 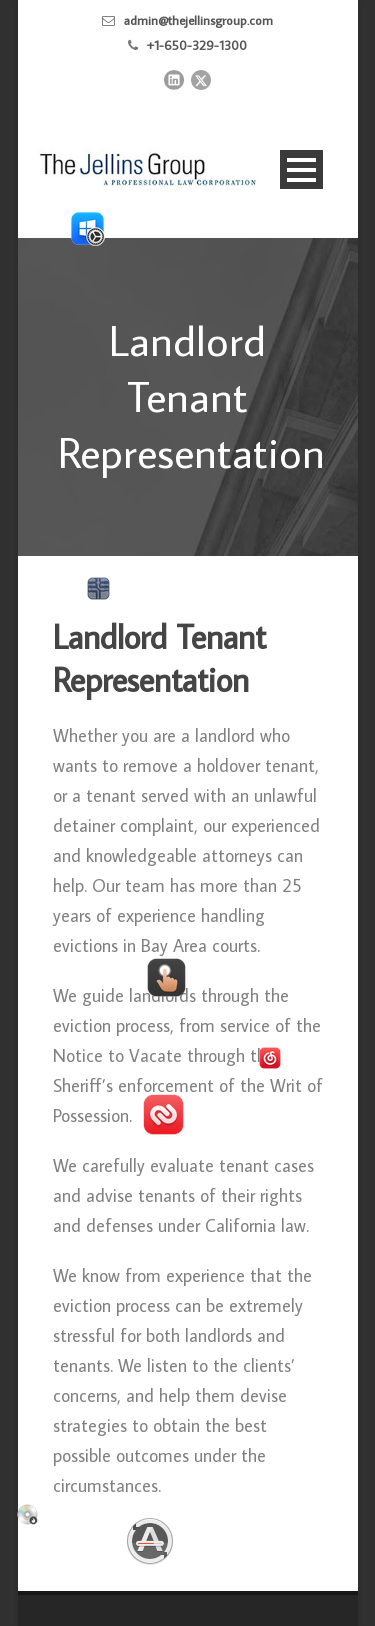 What do you see at coordinates (98, 588) in the screenshot?
I see `open gerbview nightly app for viewing gerber PCB files` at bounding box center [98, 588].